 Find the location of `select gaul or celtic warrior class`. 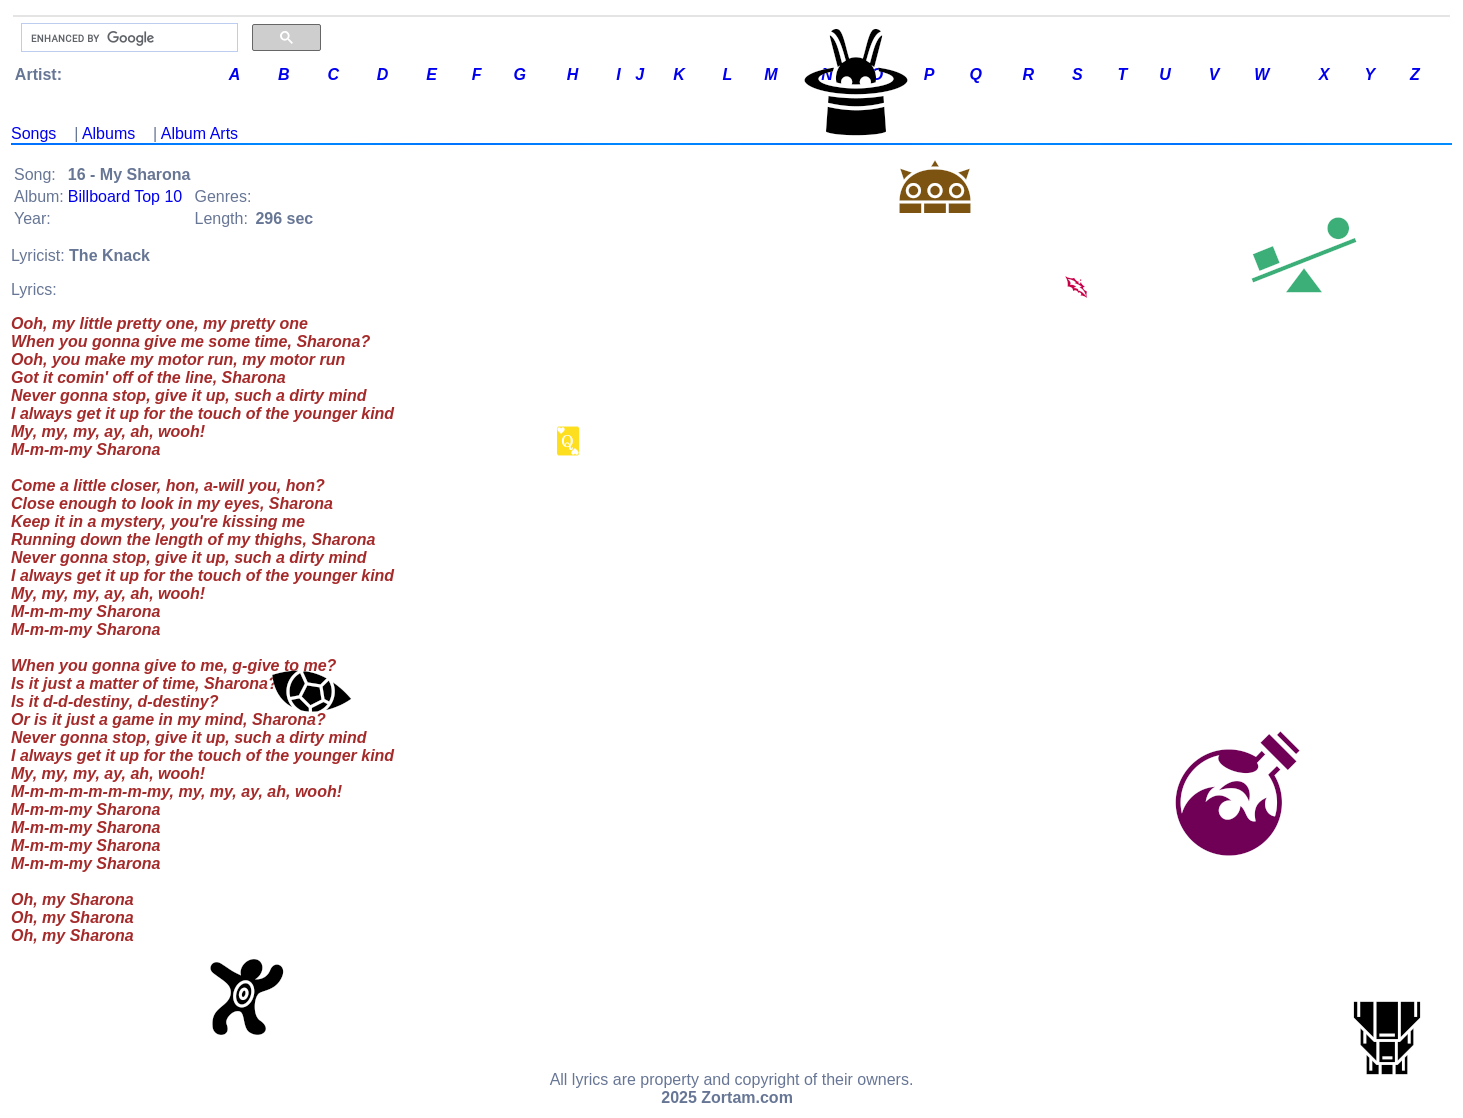

select gaul or celtic warrior class is located at coordinates (935, 190).